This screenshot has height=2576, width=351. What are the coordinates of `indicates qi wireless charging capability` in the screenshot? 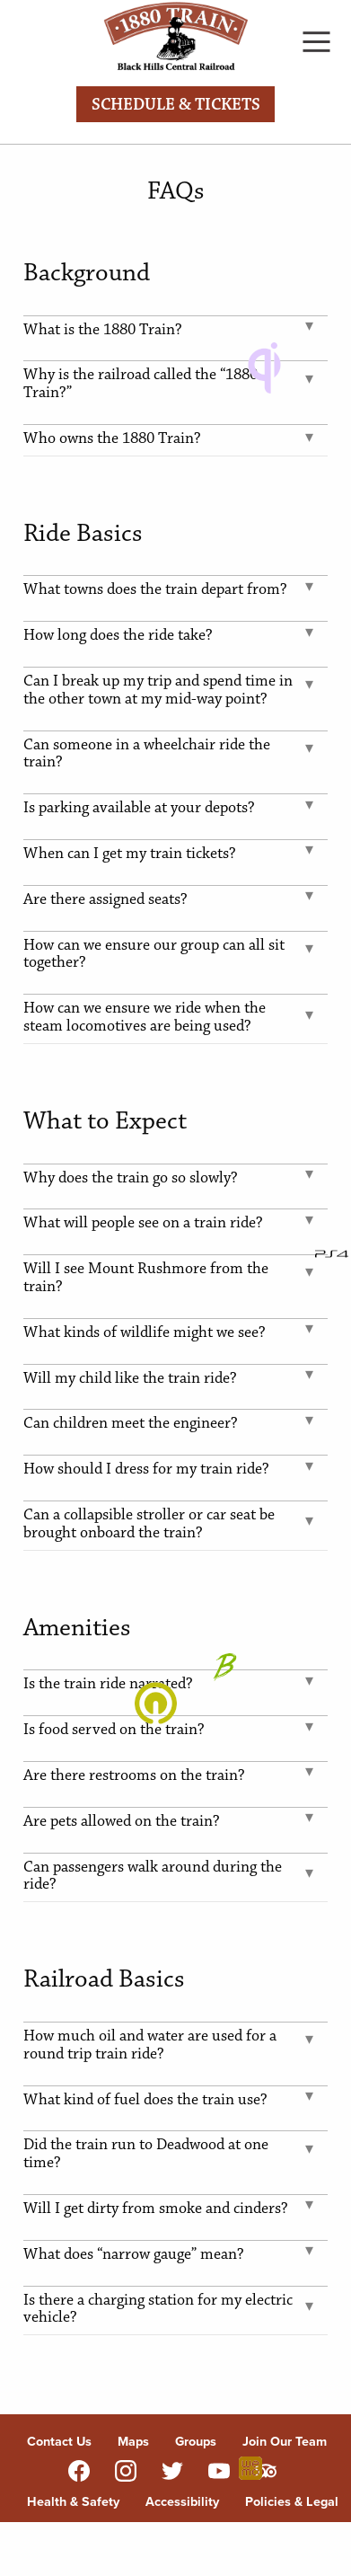 It's located at (264, 367).